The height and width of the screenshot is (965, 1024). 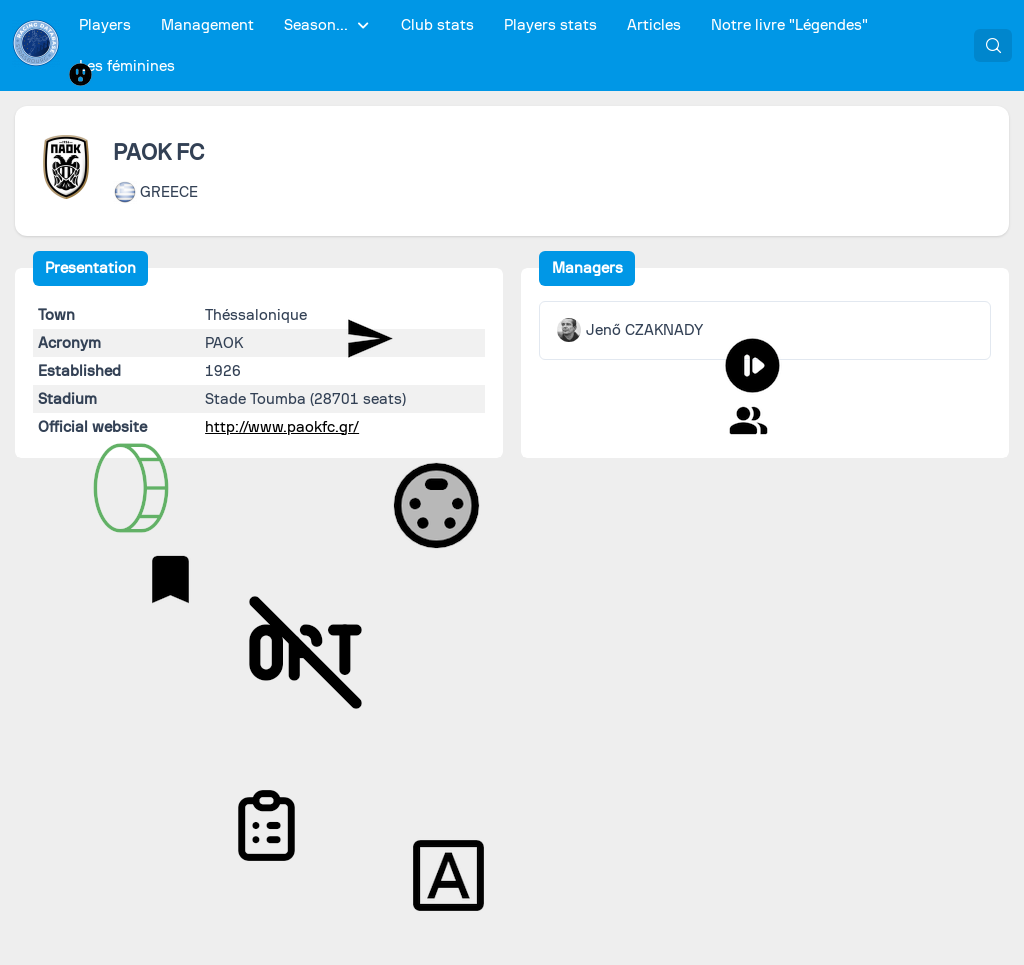 What do you see at coordinates (80, 74) in the screenshot?
I see `indicates an electrical outlet or power socket` at bounding box center [80, 74].